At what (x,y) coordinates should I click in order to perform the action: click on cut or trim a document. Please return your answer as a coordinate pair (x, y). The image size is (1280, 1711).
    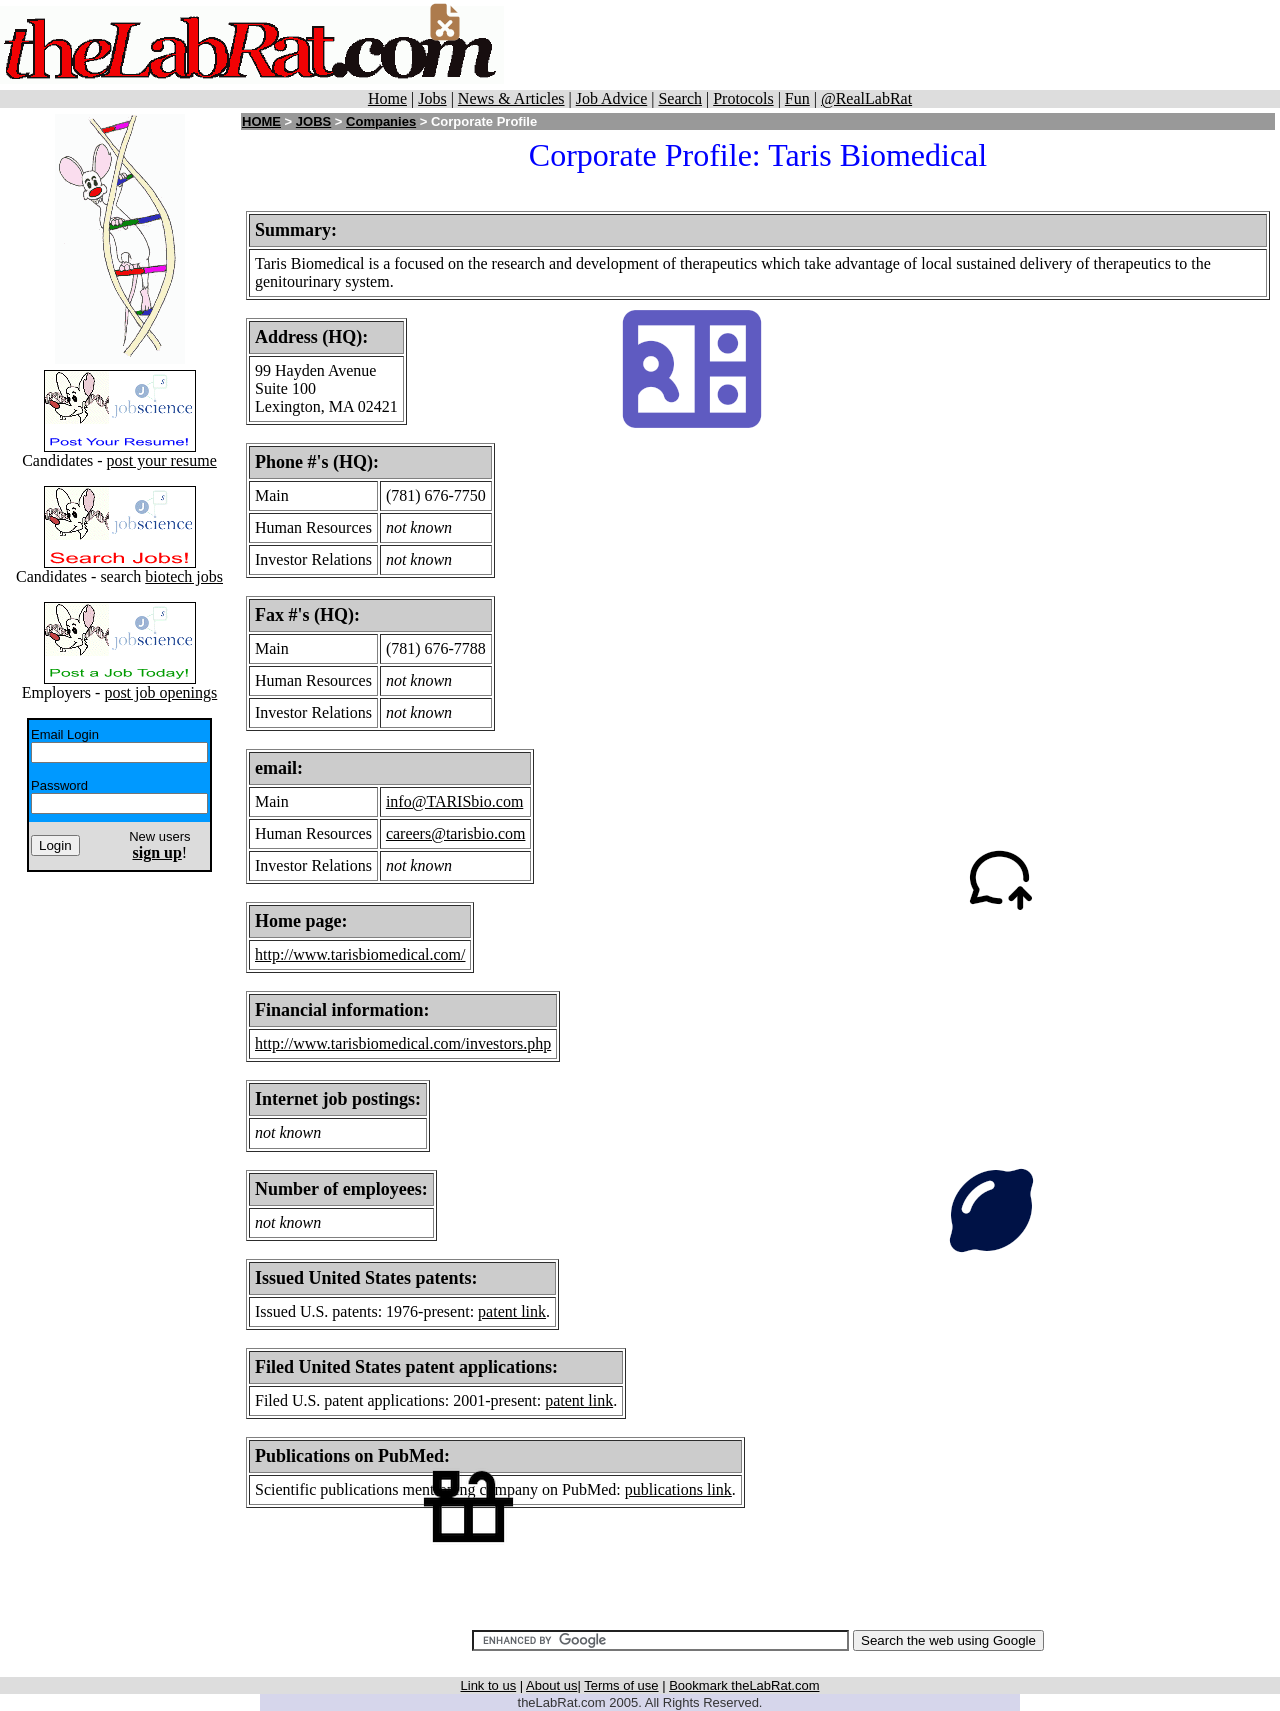
    Looking at the image, I should click on (445, 22).